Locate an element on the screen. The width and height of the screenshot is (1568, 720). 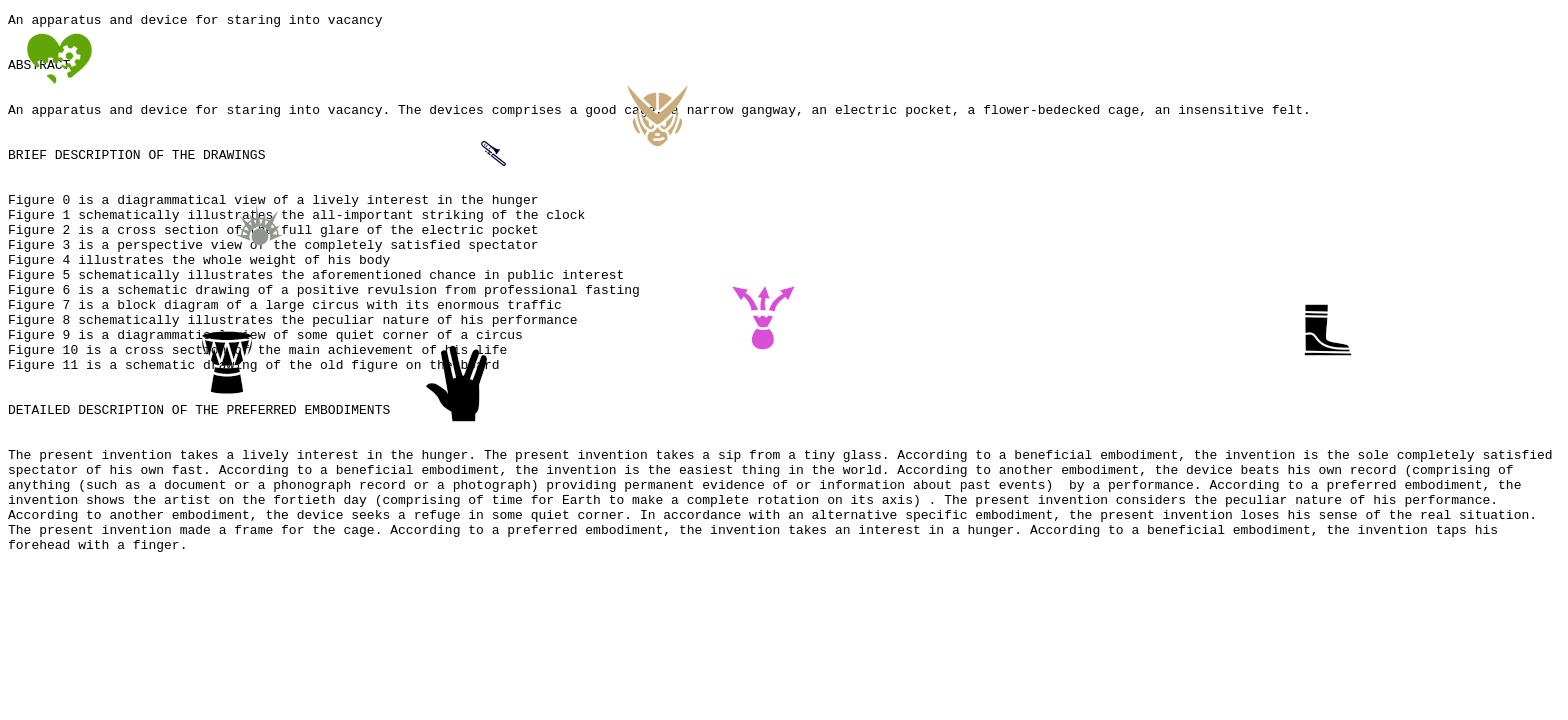
vulcan salute or "live long and prosper" gesture is located at coordinates (456, 382).